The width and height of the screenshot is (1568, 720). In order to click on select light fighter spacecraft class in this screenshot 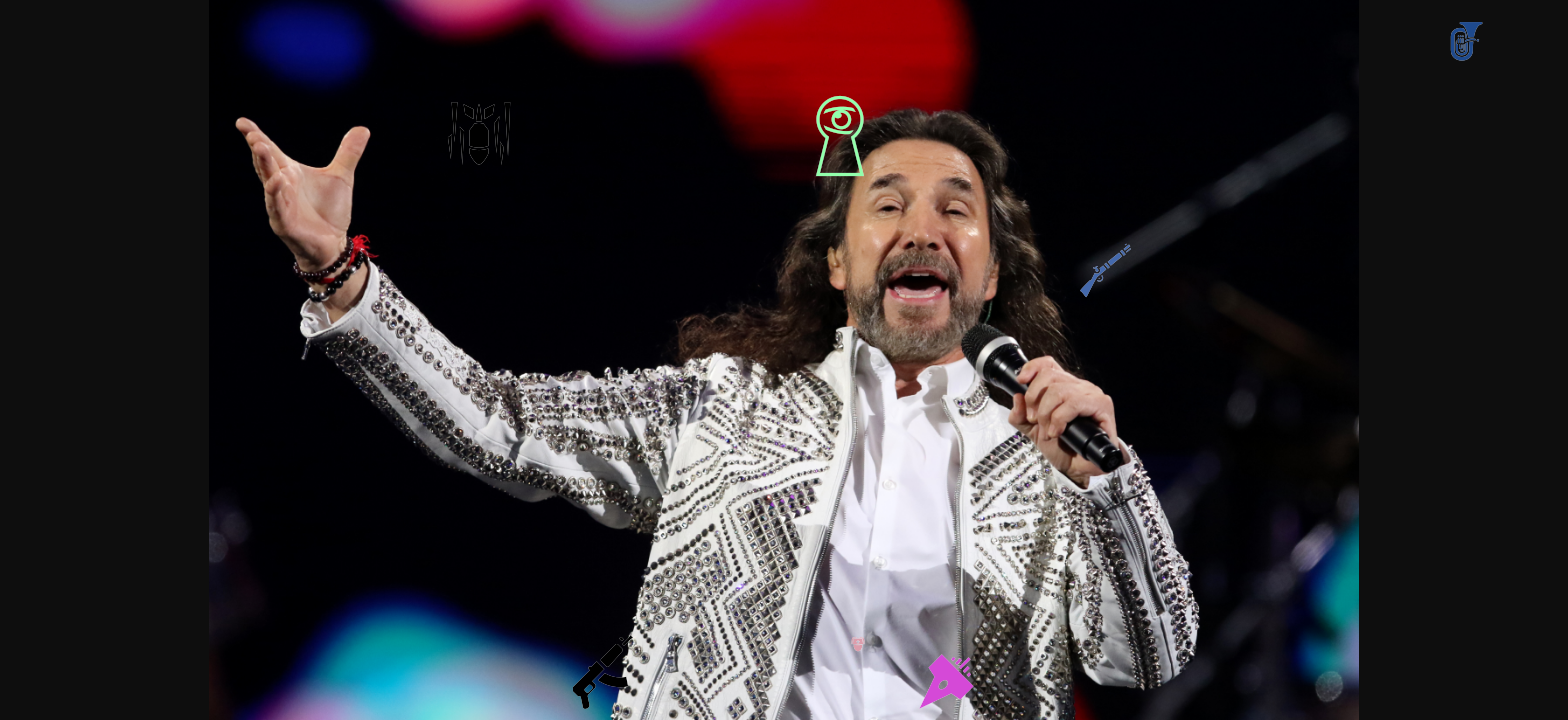, I will do `click(946, 681)`.